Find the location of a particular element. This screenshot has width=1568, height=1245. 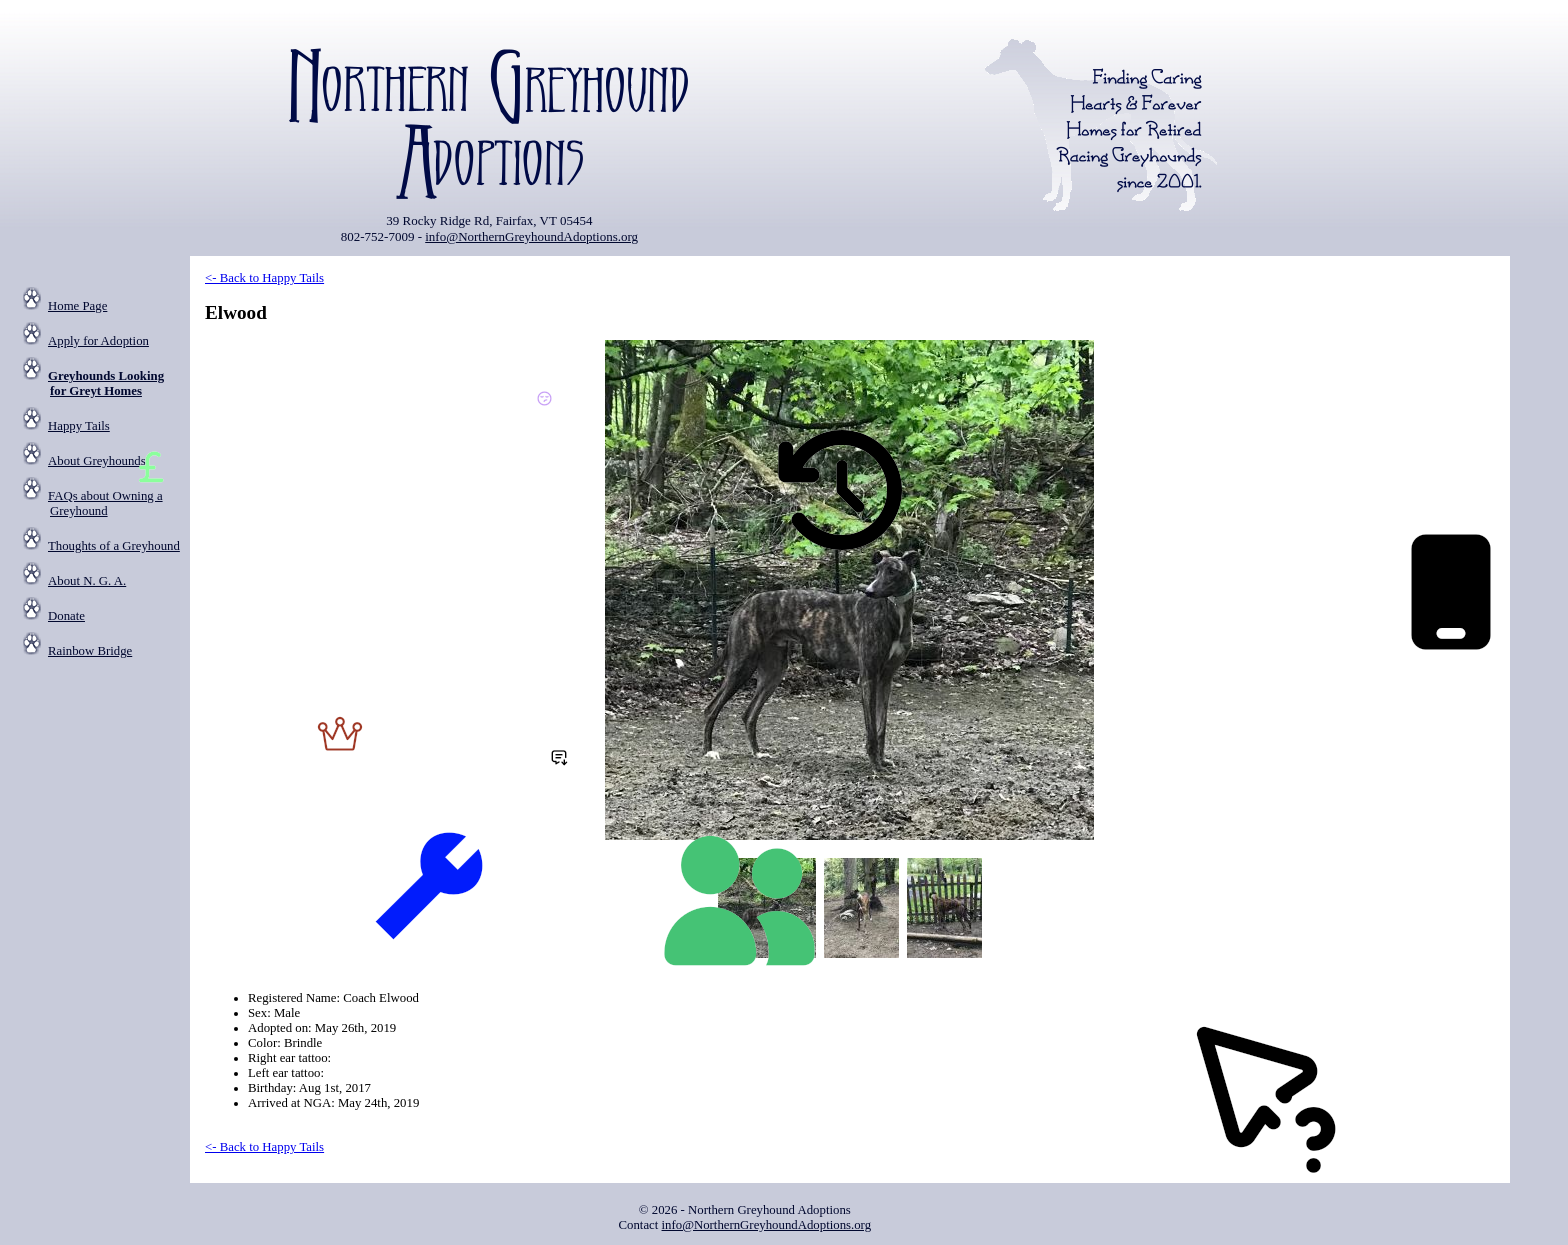

british pound sterling currency symbol is located at coordinates (152, 467).